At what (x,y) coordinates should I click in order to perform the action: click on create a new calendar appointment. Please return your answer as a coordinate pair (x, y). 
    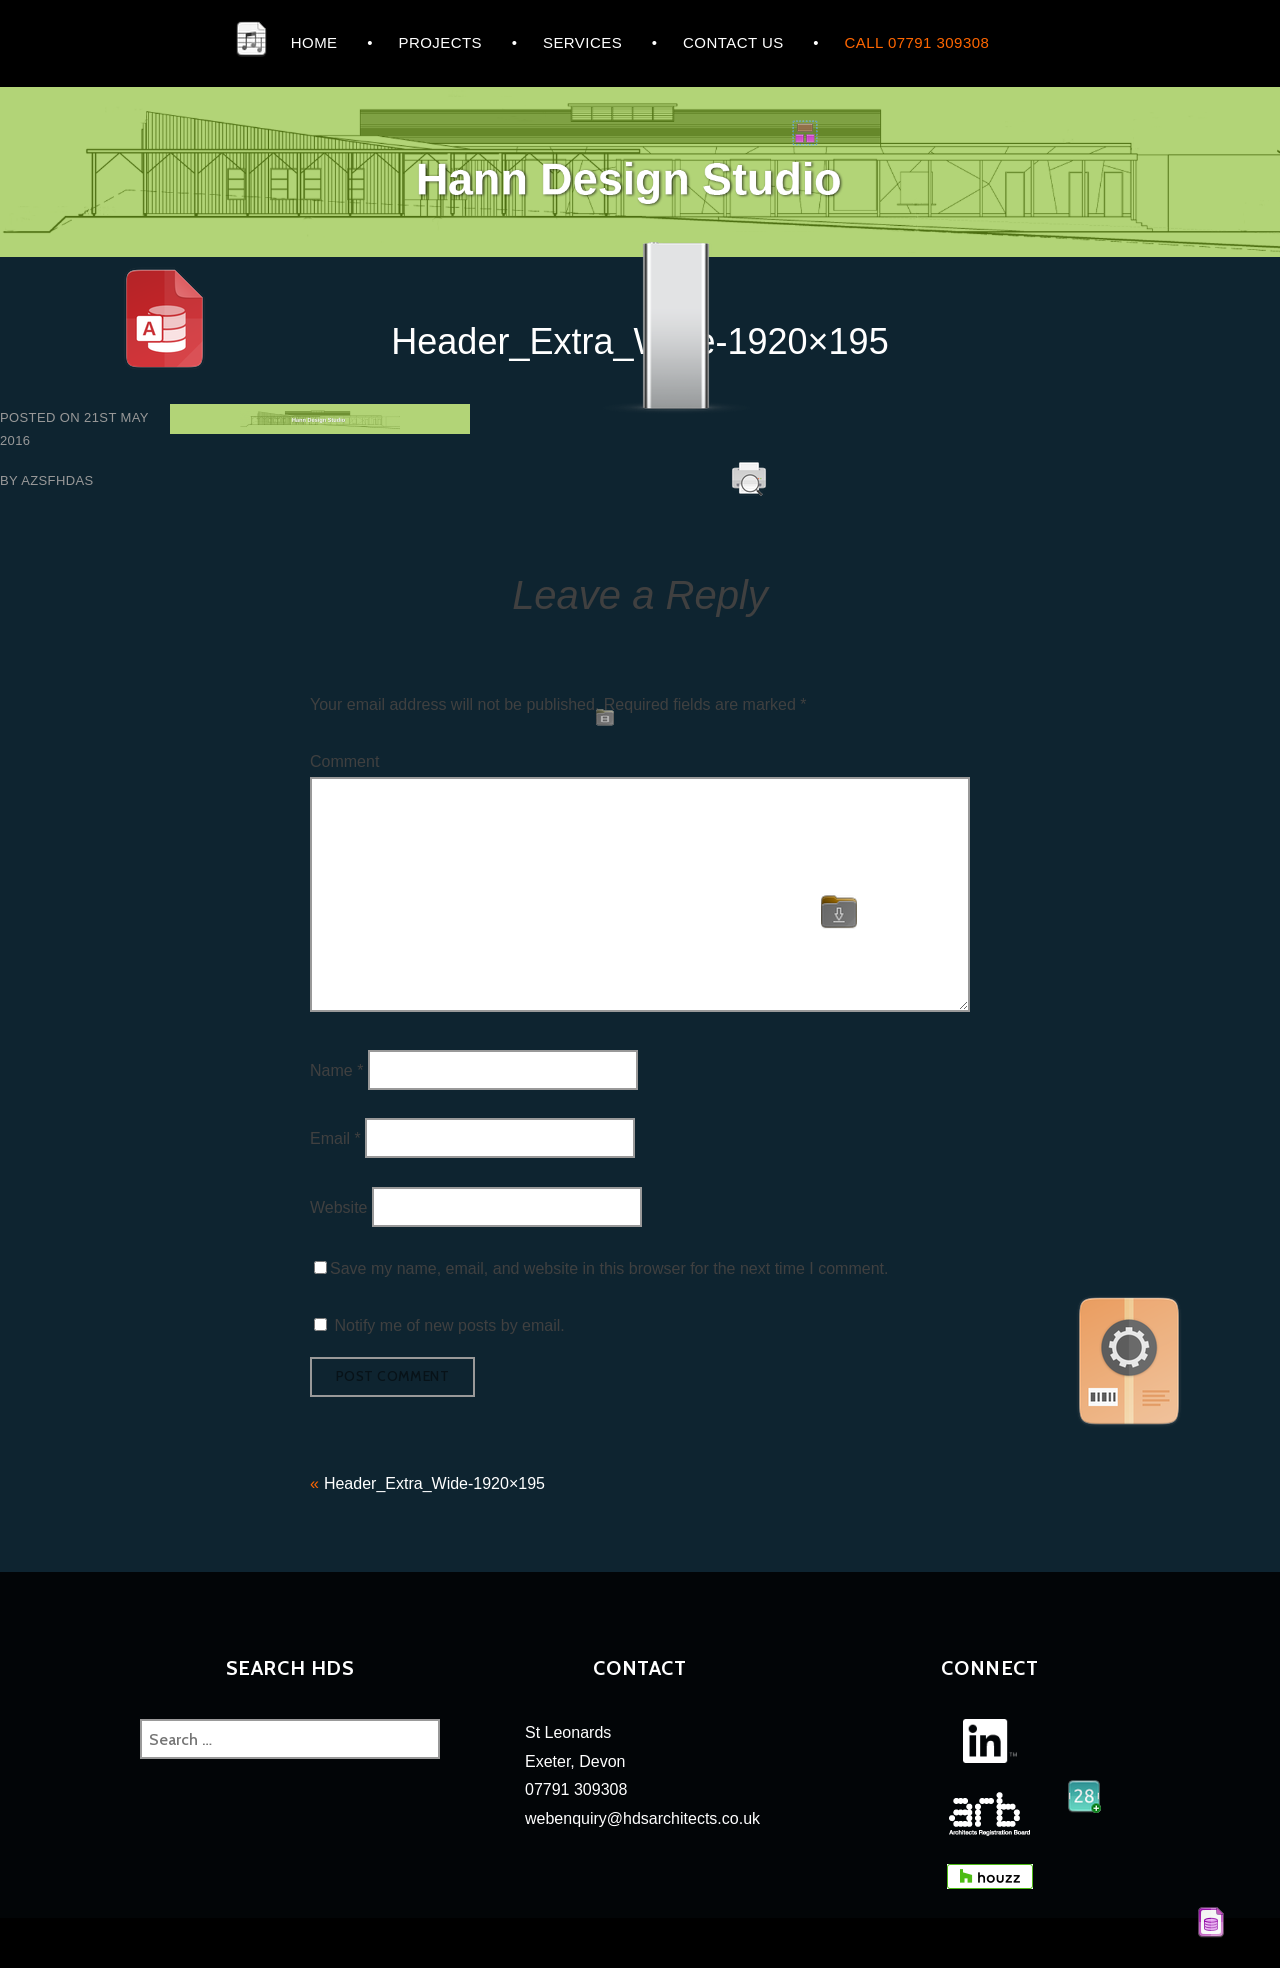
    Looking at the image, I should click on (1084, 1796).